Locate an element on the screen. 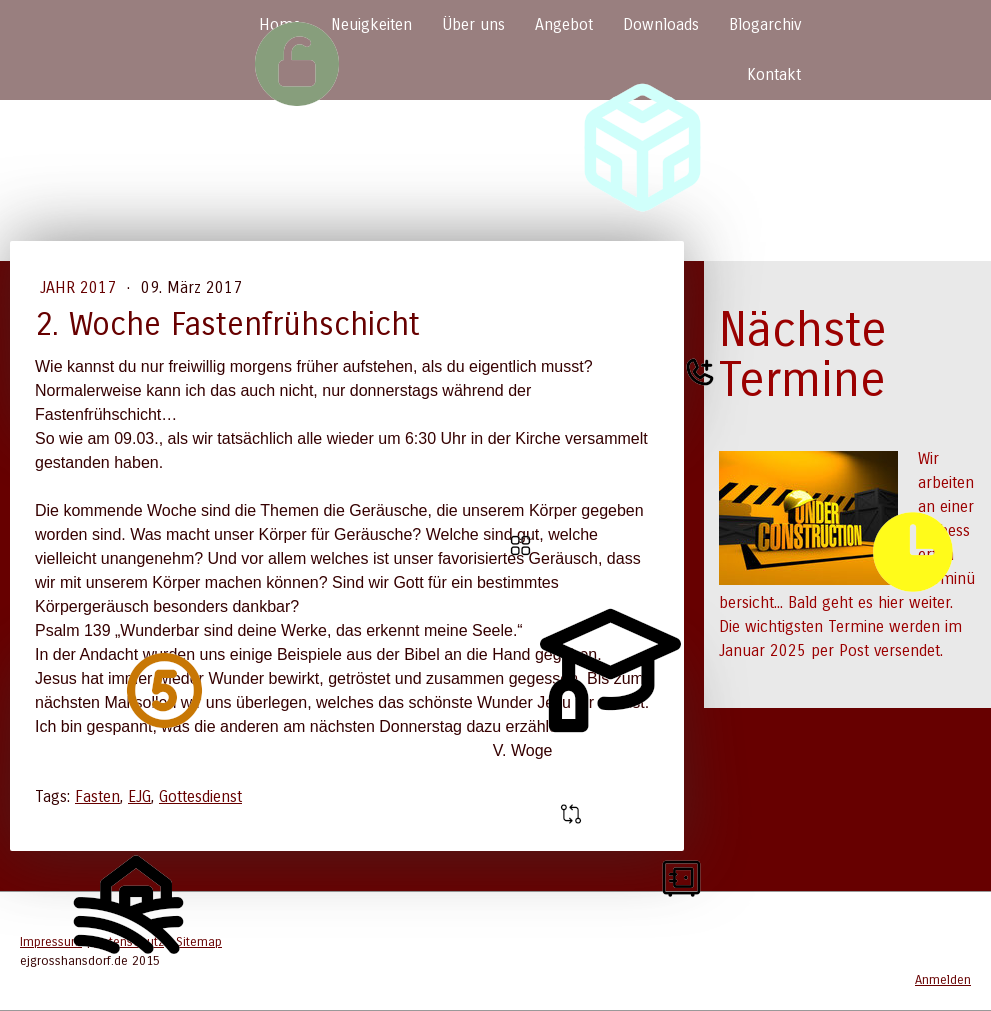 The height and width of the screenshot is (1011, 991). compare branches or commits in a repository is located at coordinates (571, 814).